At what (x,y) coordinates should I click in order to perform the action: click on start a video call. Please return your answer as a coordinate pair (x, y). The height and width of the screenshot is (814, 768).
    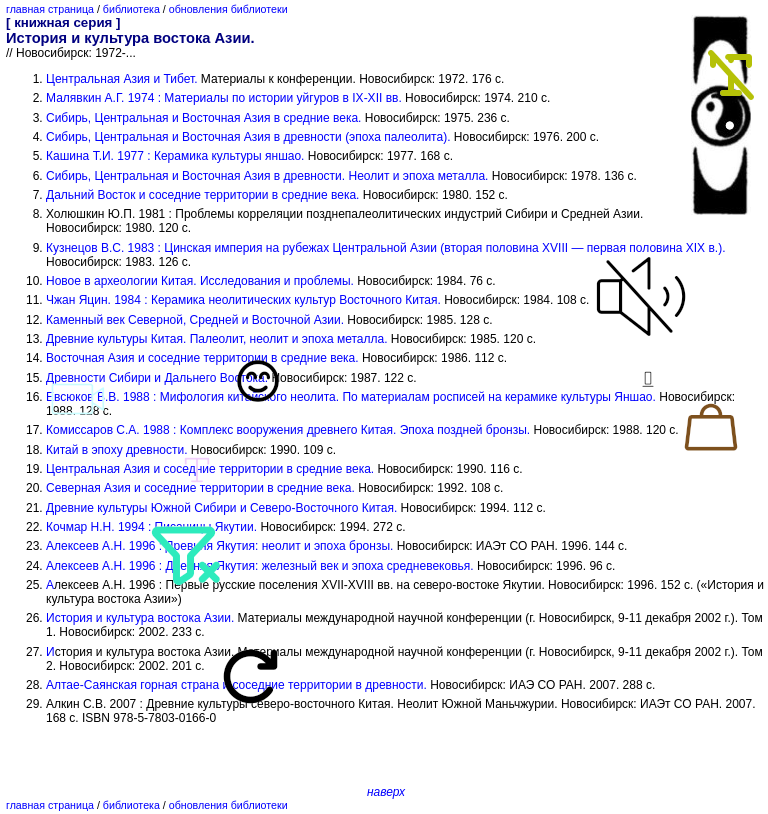
    Looking at the image, I should click on (76, 399).